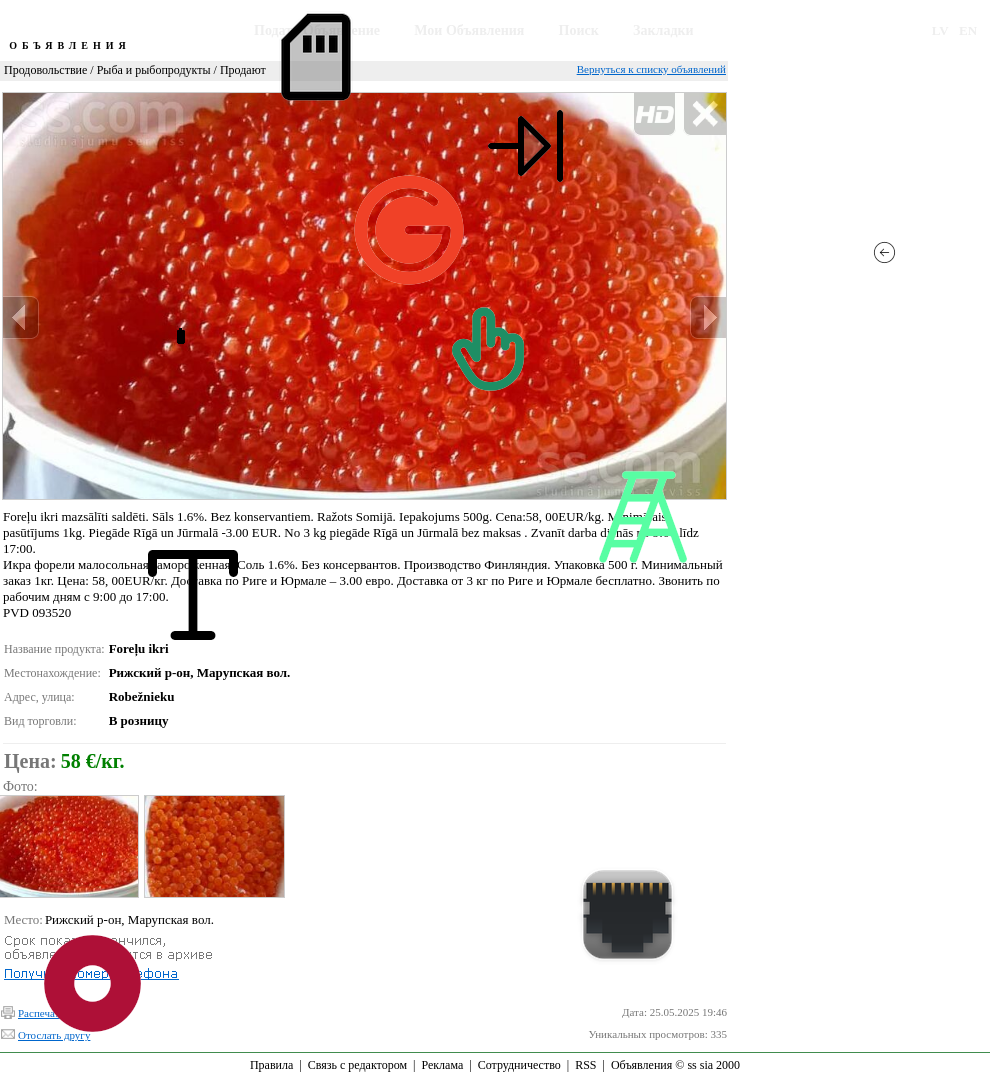 The width and height of the screenshot is (990, 1078). I want to click on access sd card storage, so click(316, 57).